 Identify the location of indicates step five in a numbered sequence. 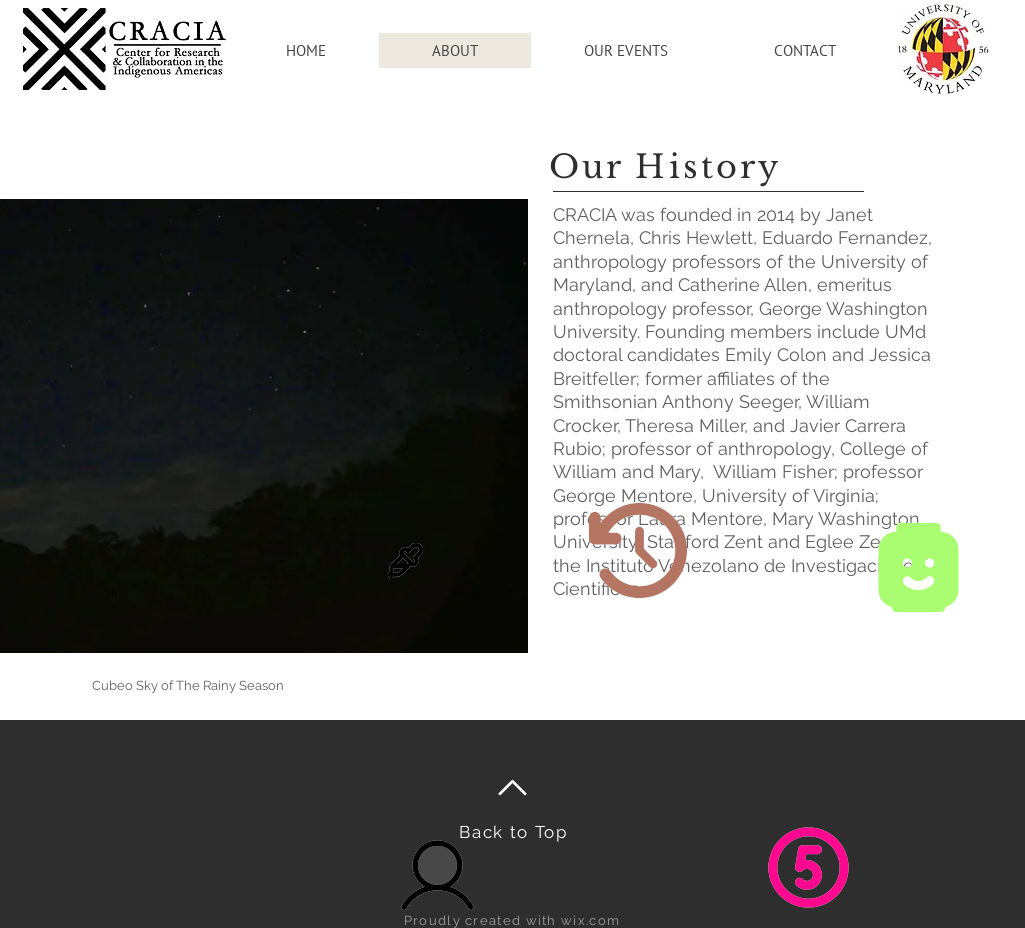
(808, 867).